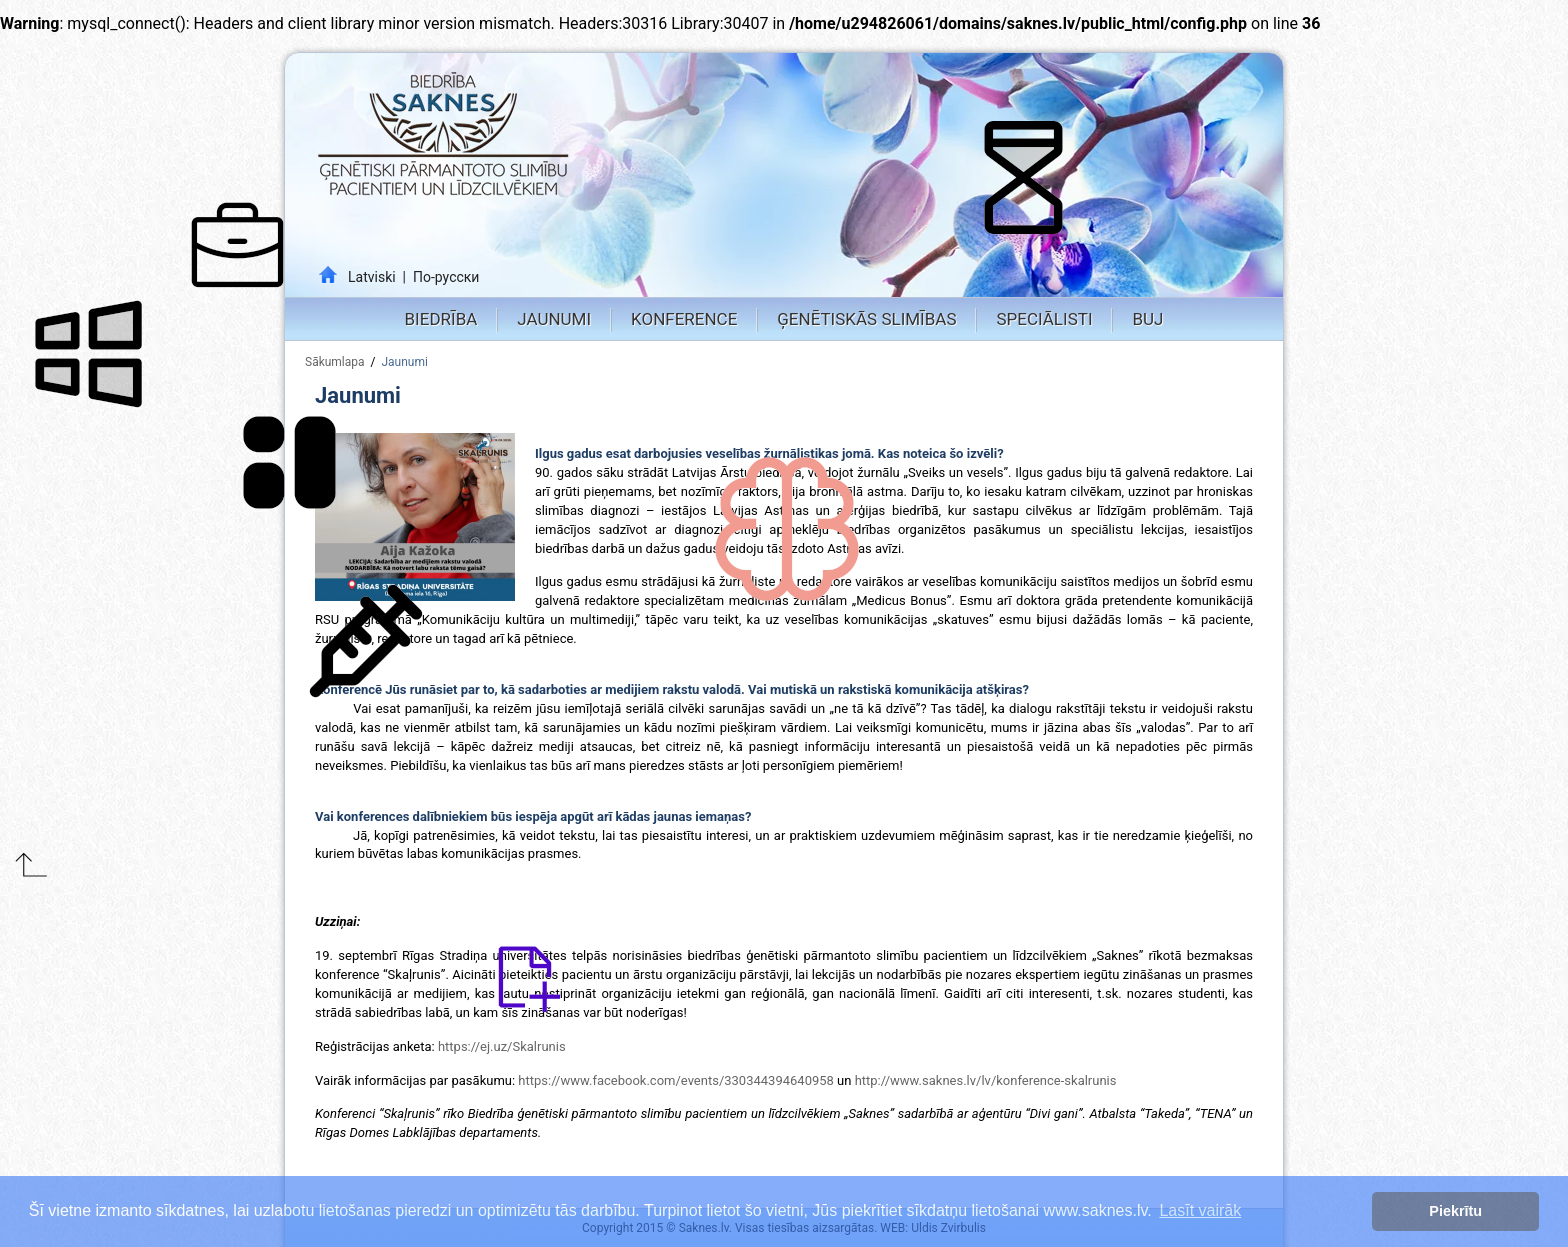  I want to click on indicates a timer with significant time remaining, so click(1023, 177).